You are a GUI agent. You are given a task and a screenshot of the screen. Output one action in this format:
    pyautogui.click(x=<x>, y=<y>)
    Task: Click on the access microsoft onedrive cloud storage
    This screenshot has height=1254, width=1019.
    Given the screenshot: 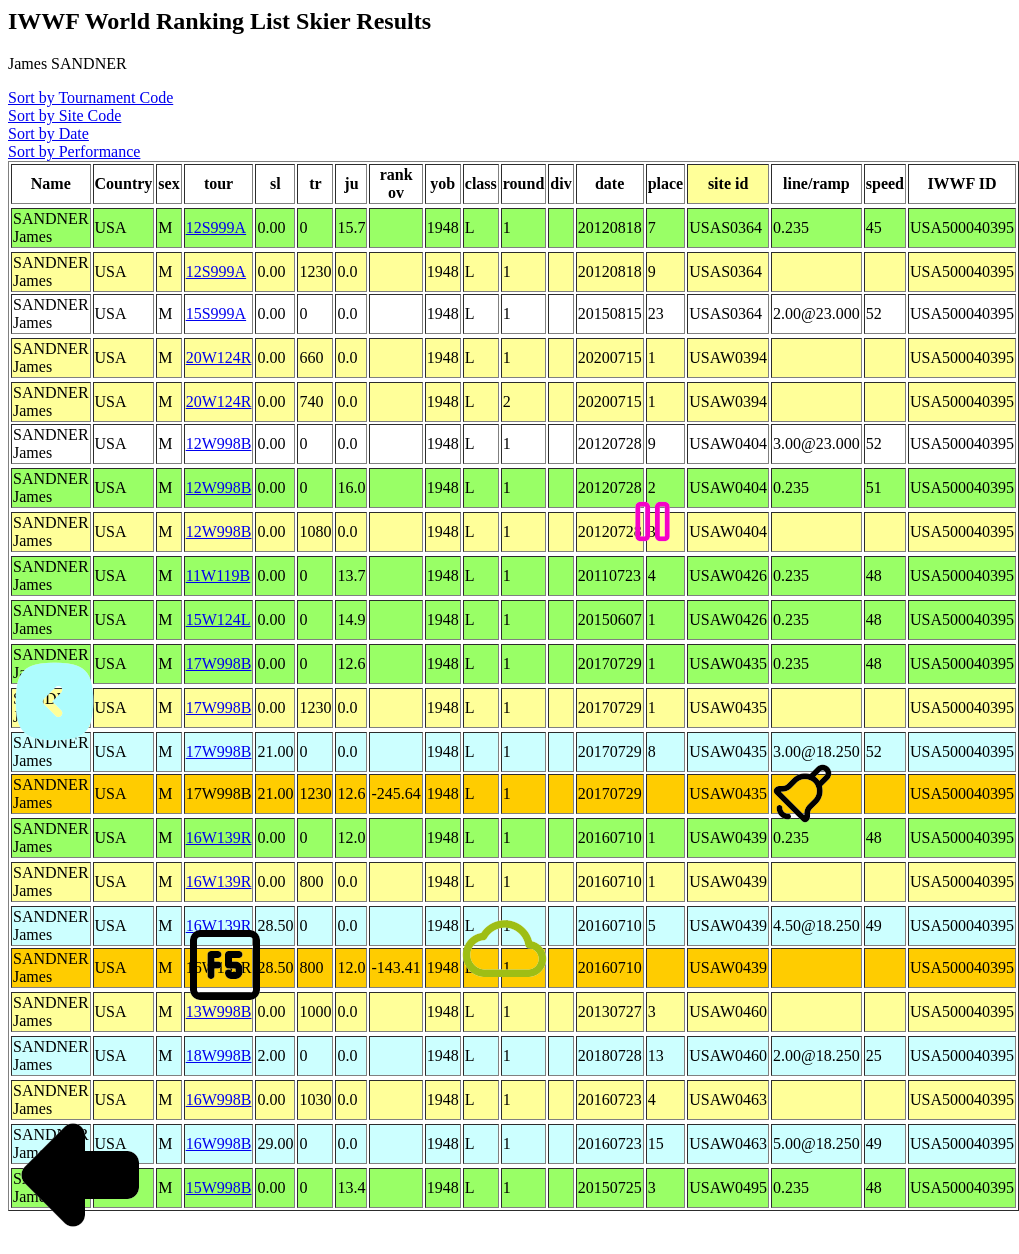 What is the action you would take?
    pyautogui.click(x=504, y=950)
    